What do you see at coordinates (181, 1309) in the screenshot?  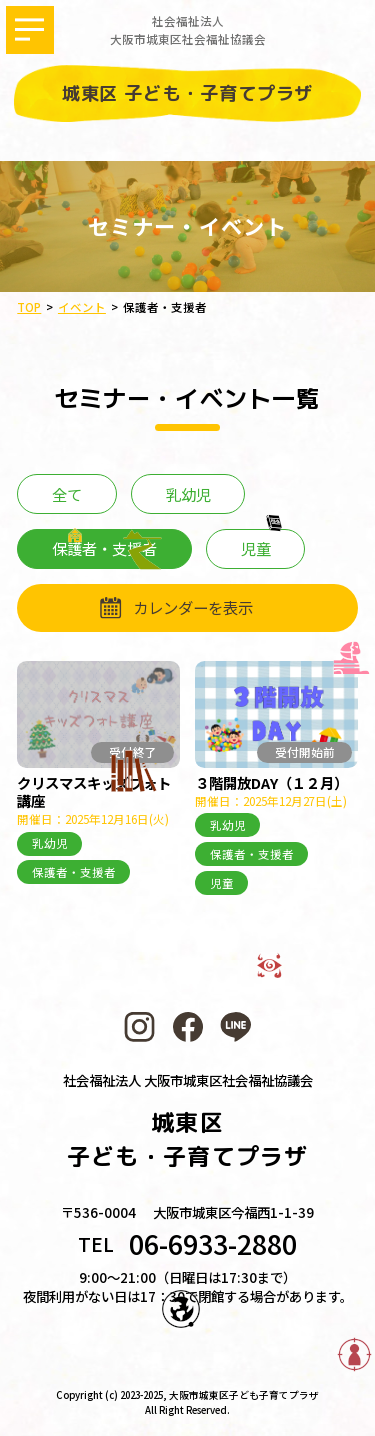 I see `view orbital or satellite tracking` at bounding box center [181, 1309].